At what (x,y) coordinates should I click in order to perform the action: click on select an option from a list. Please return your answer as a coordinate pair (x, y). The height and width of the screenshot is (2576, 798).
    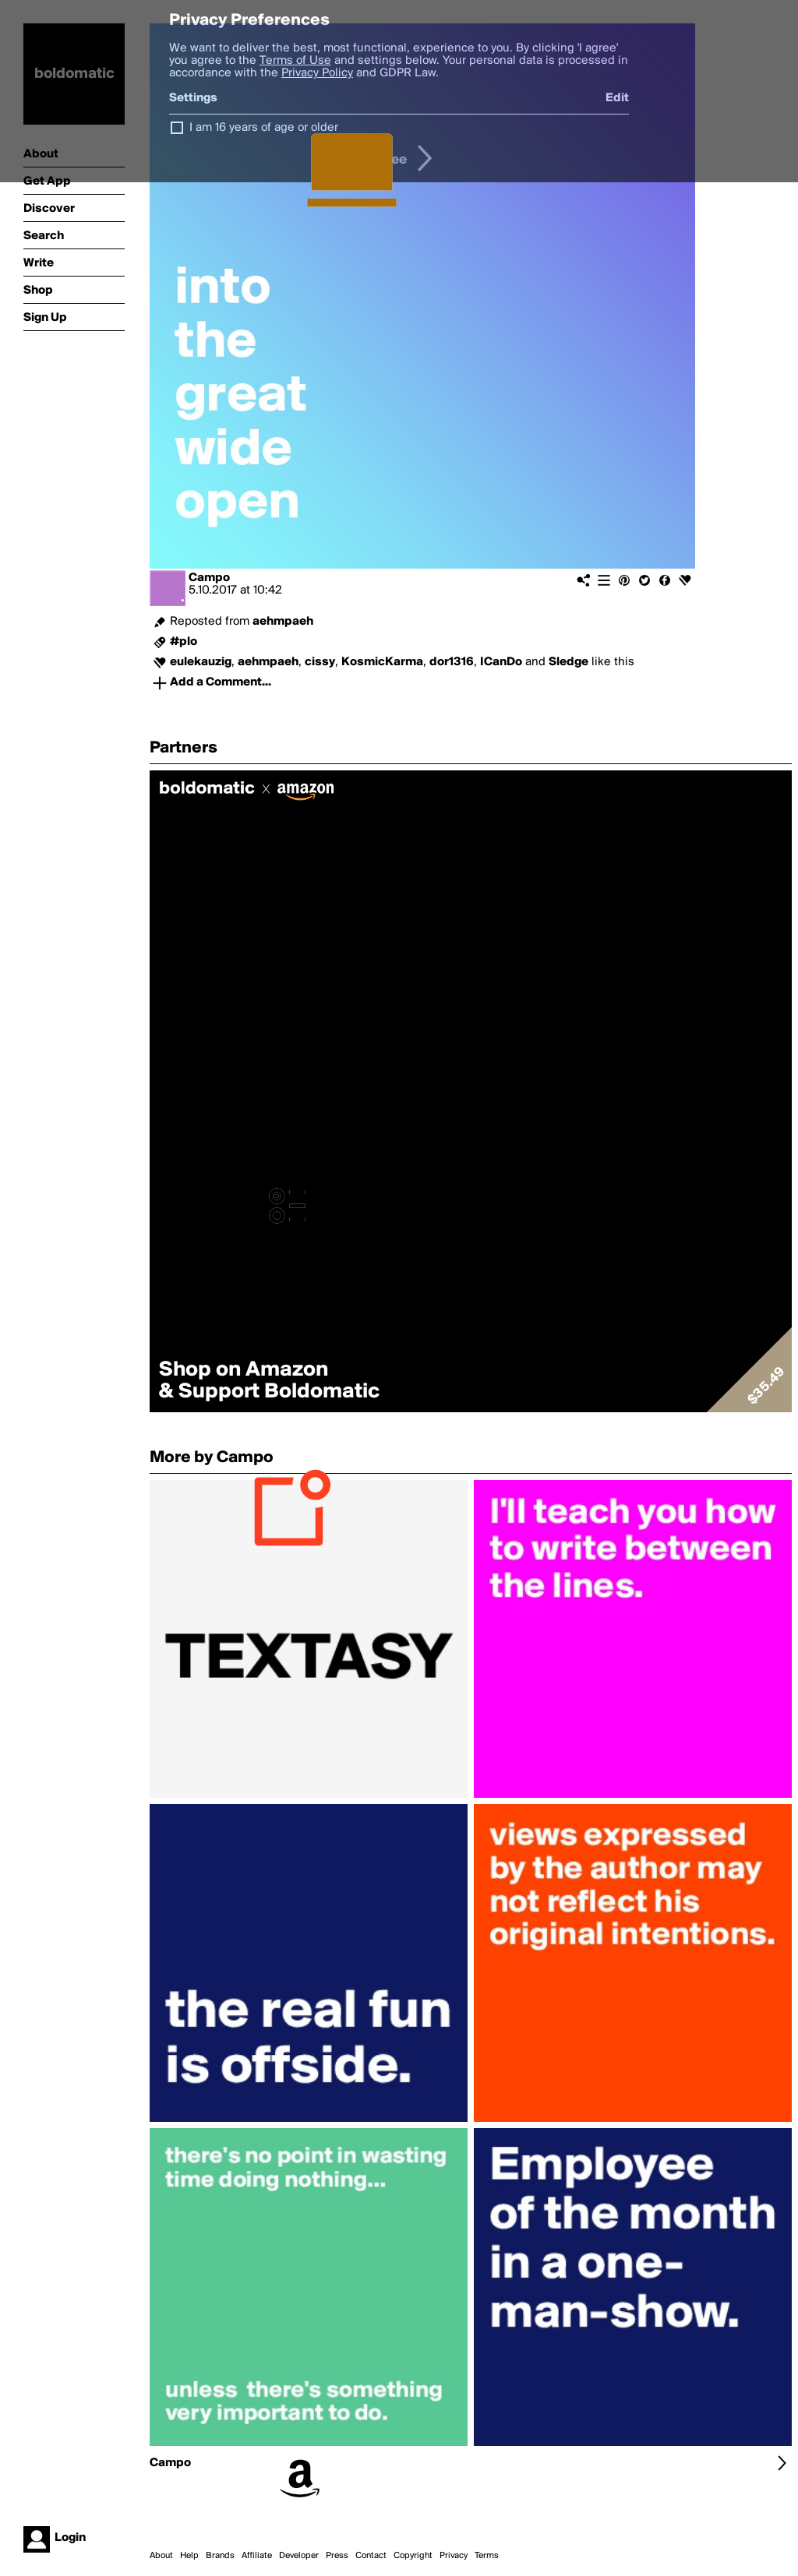
    Looking at the image, I should click on (288, 1206).